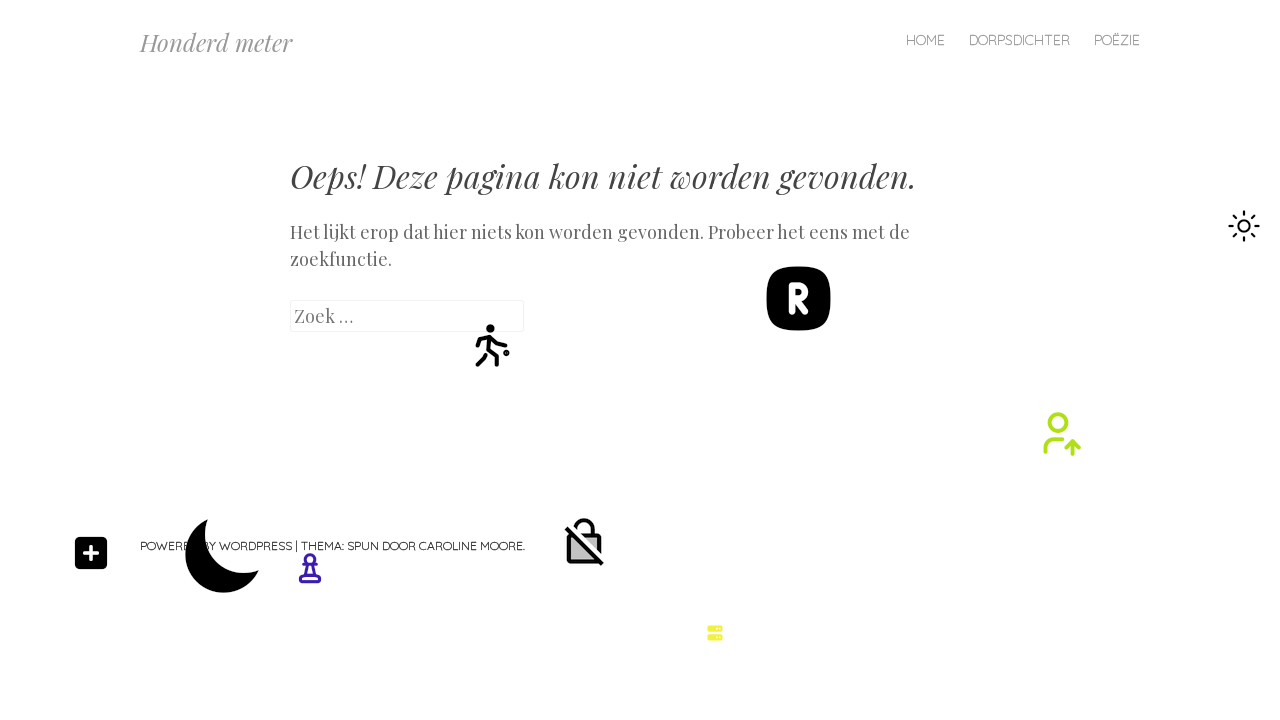 The width and height of the screenshot is (1280, 720). I want to click on access server settings or management, so click(715, 633).